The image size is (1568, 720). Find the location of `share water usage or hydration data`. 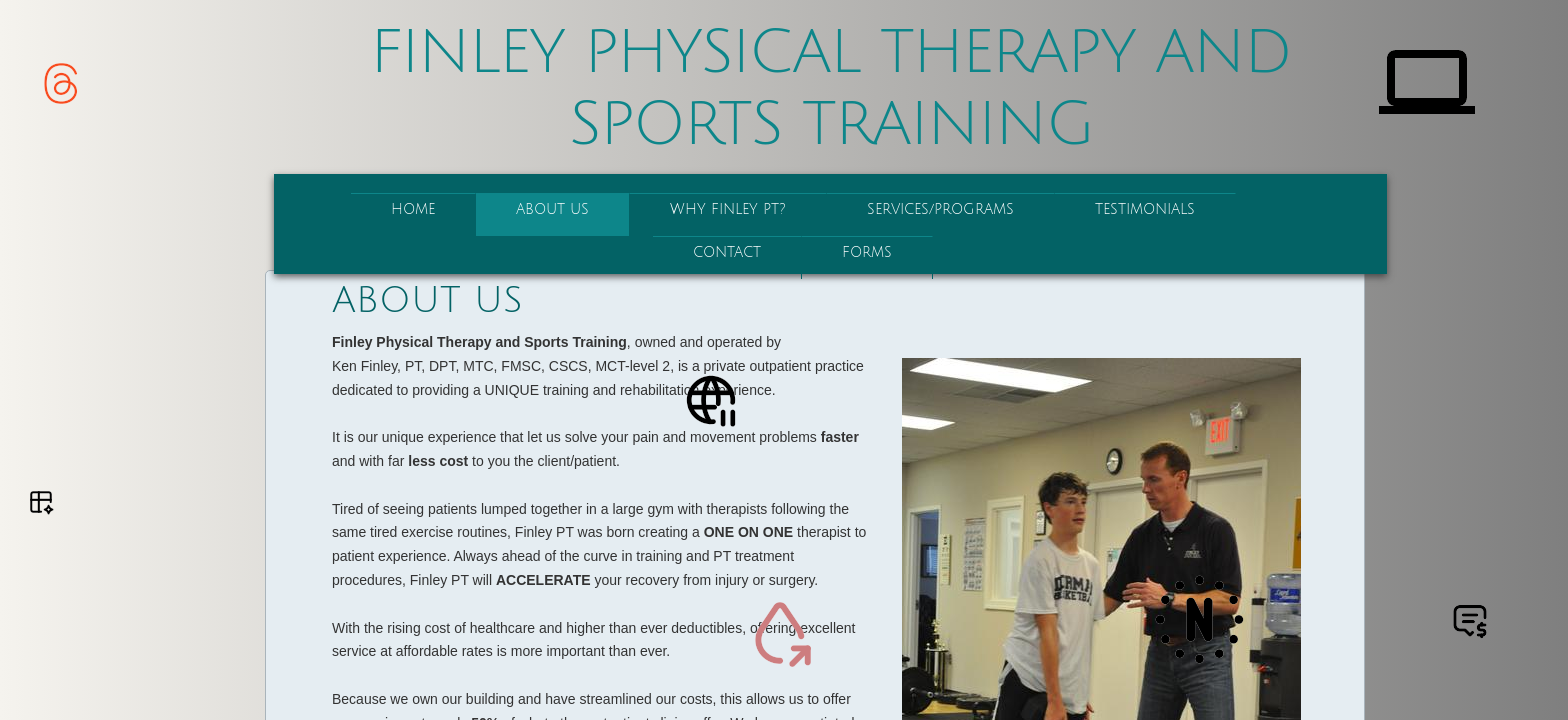

share water usage or hydration data is located at coordinates (780, 633).